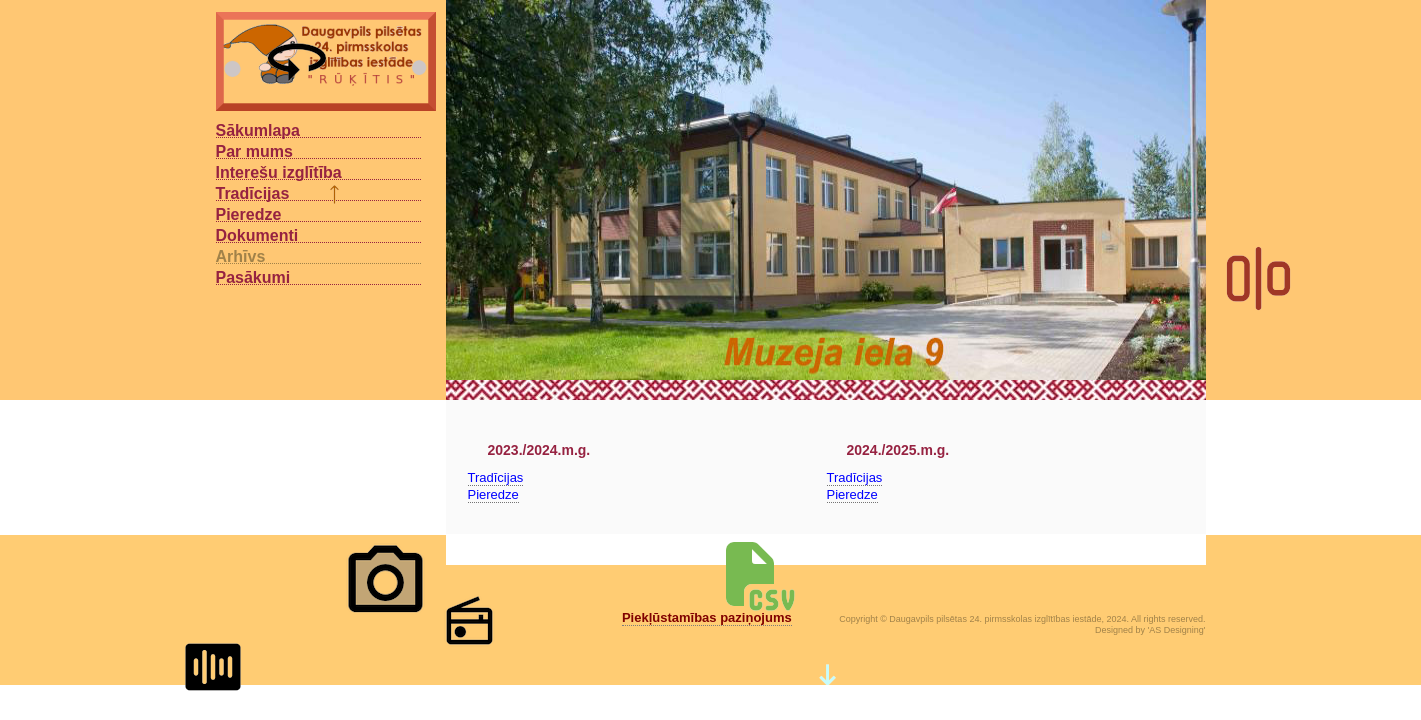 This screenshot has height=720, width=1421. Describe the element at coordinates (758, 574) in the screenshot. I see `open or view a CSV file` at that location.